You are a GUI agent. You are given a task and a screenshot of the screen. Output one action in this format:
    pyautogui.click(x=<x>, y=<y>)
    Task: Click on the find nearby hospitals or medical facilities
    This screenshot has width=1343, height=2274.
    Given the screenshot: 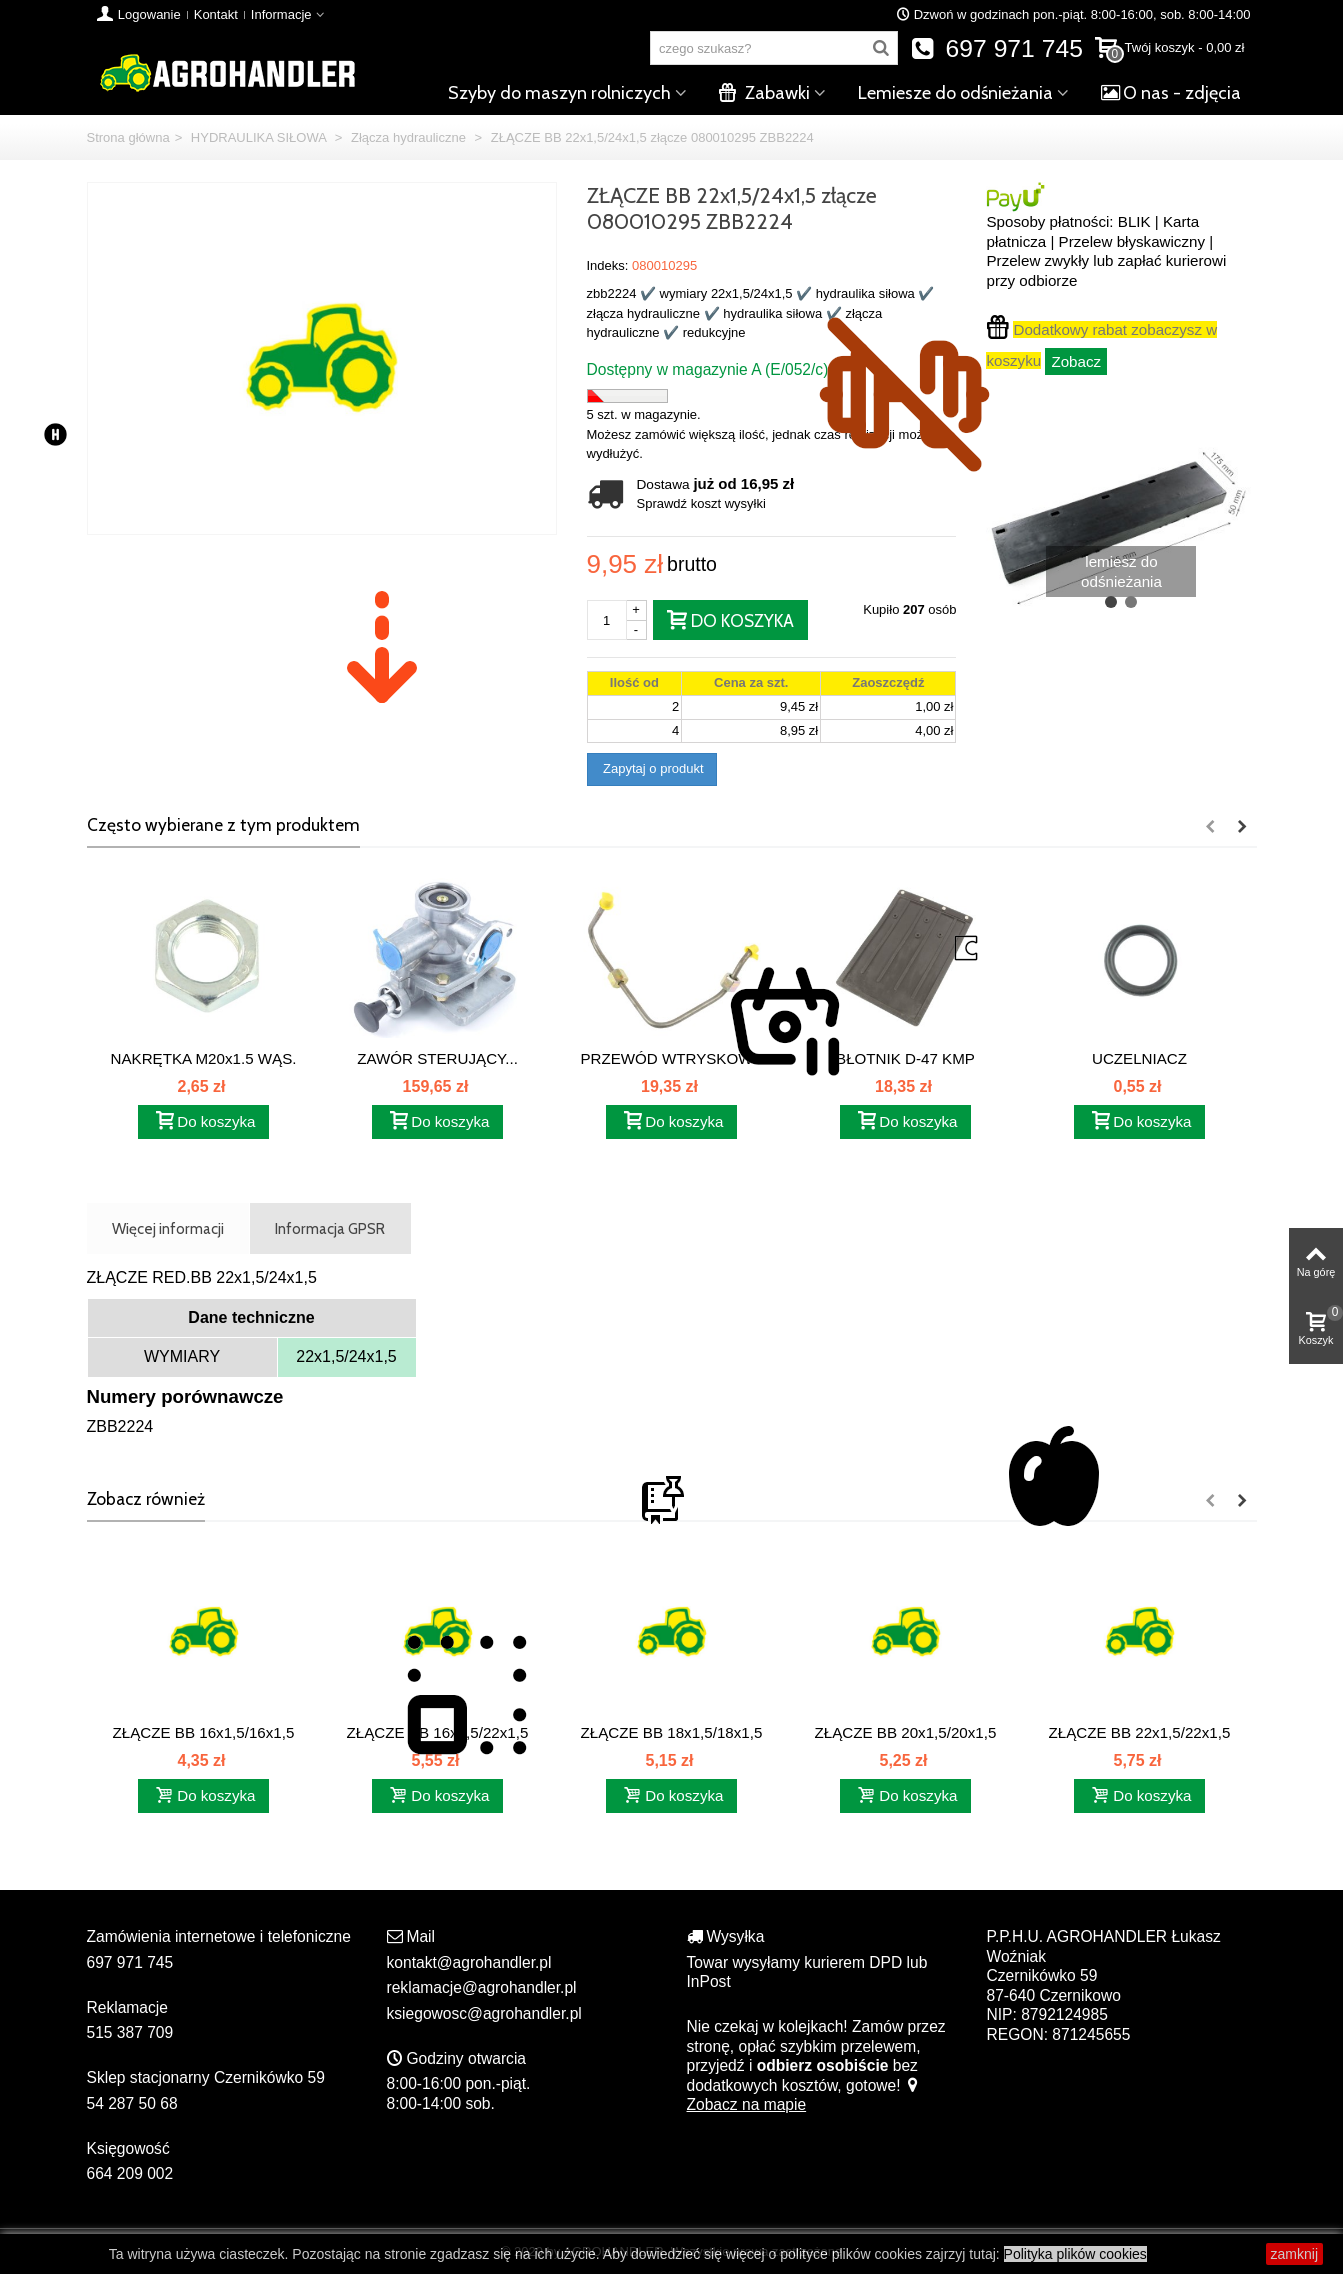 What is the action you would take?
    pyautogui.click(x=55, y=434)
    